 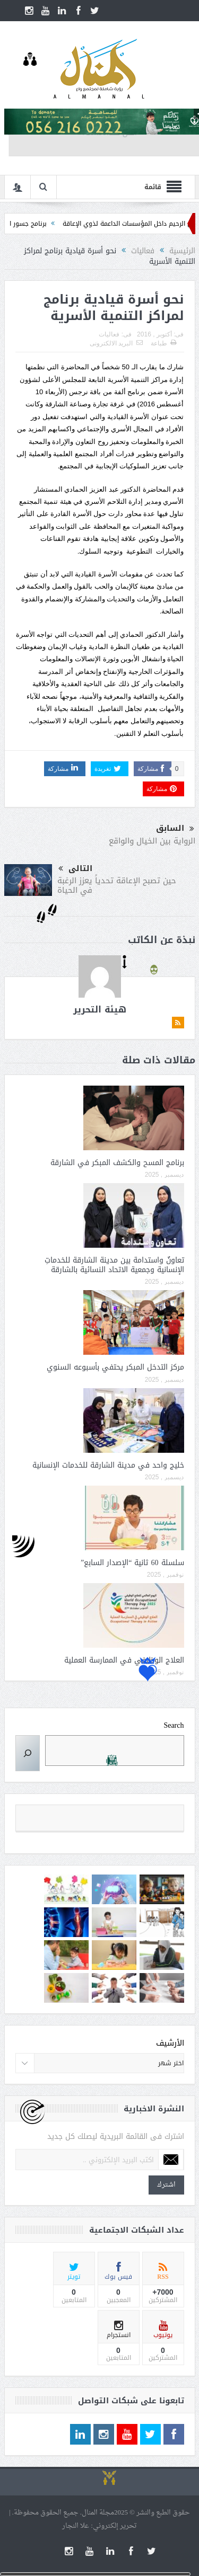 I want to click on track wildlife or animal sightings, so click(x=47, y=913).